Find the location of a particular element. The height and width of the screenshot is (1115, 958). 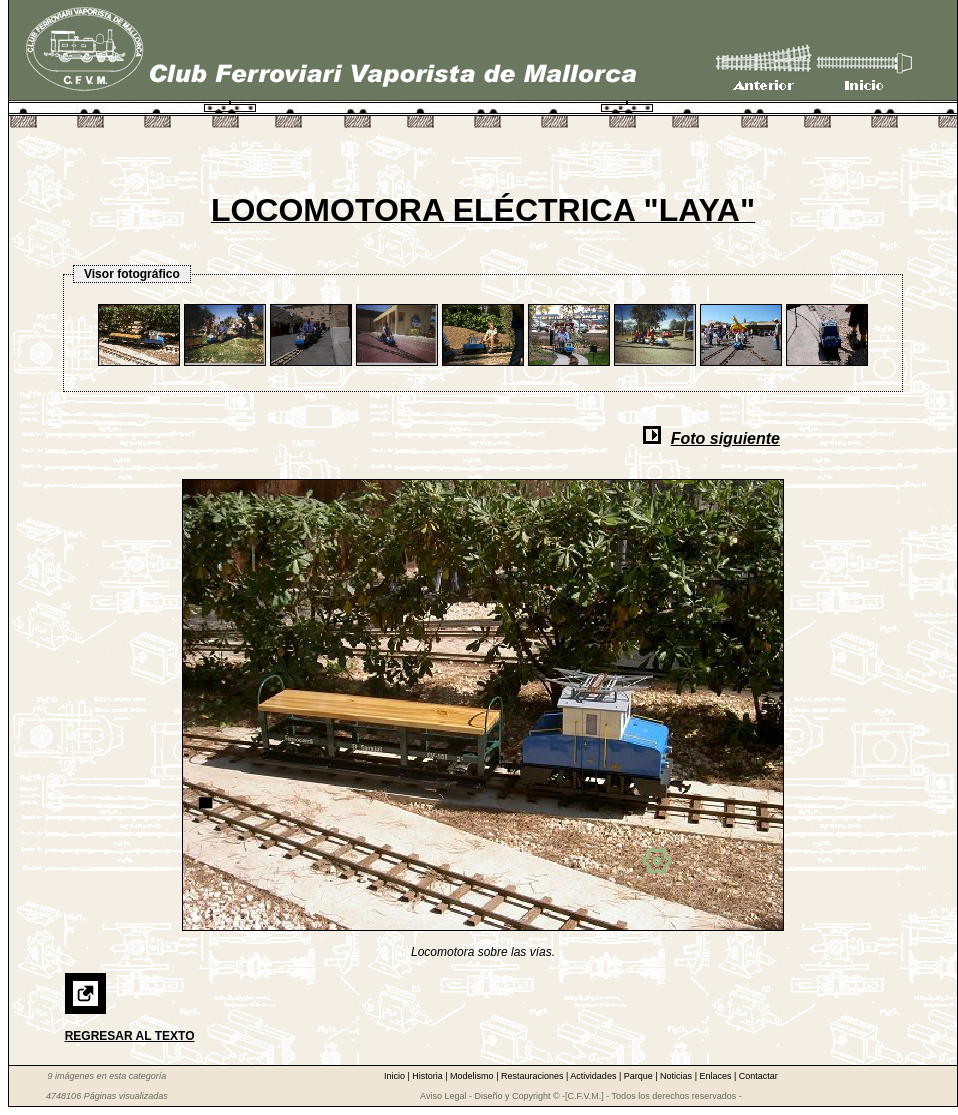

open chat or messaging is located at coordinates (205, 803).